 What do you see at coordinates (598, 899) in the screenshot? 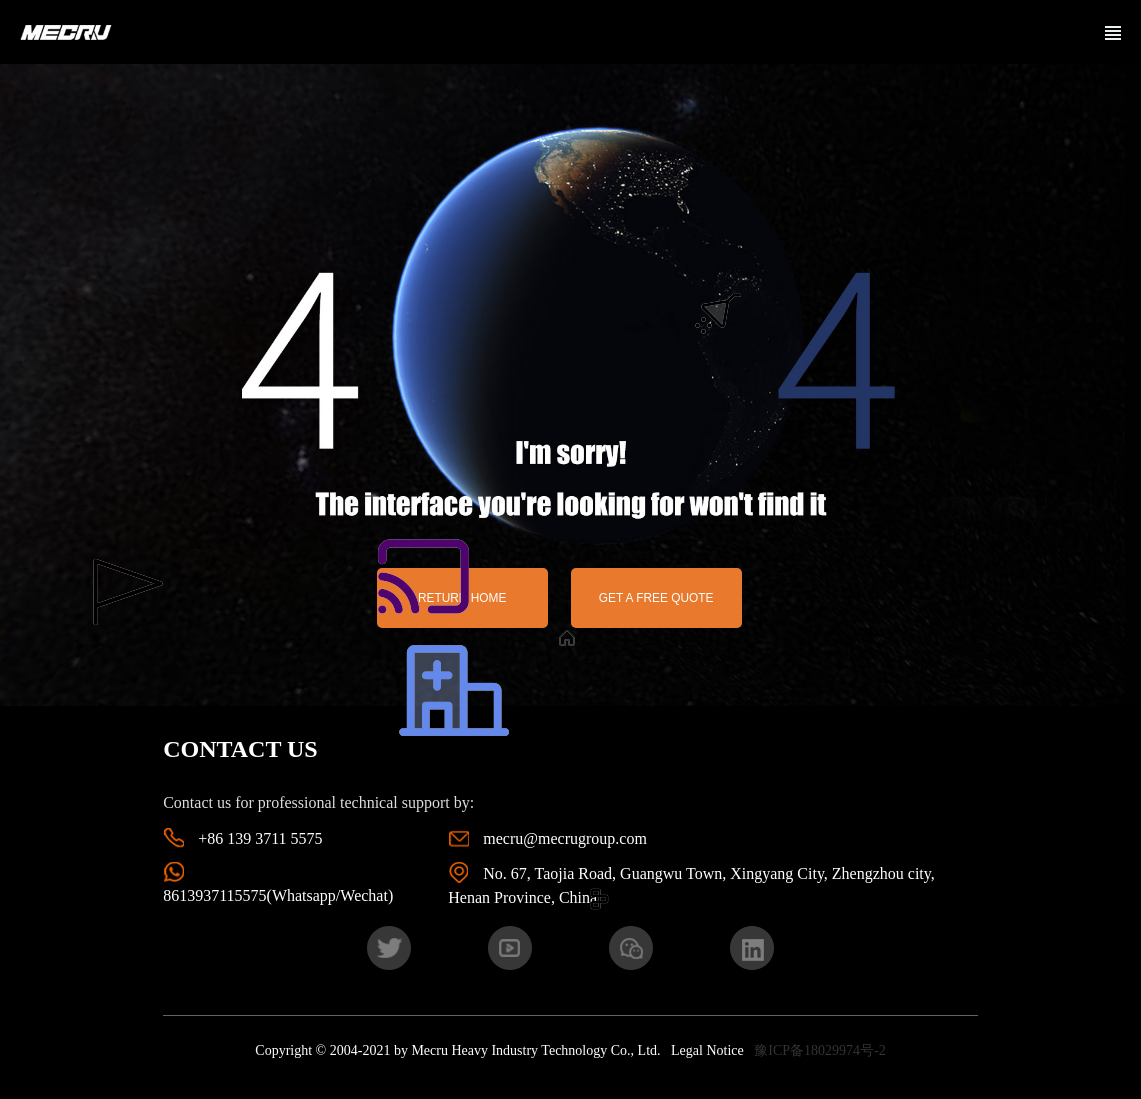
I see `open replit` at bounding box center [598, 899].